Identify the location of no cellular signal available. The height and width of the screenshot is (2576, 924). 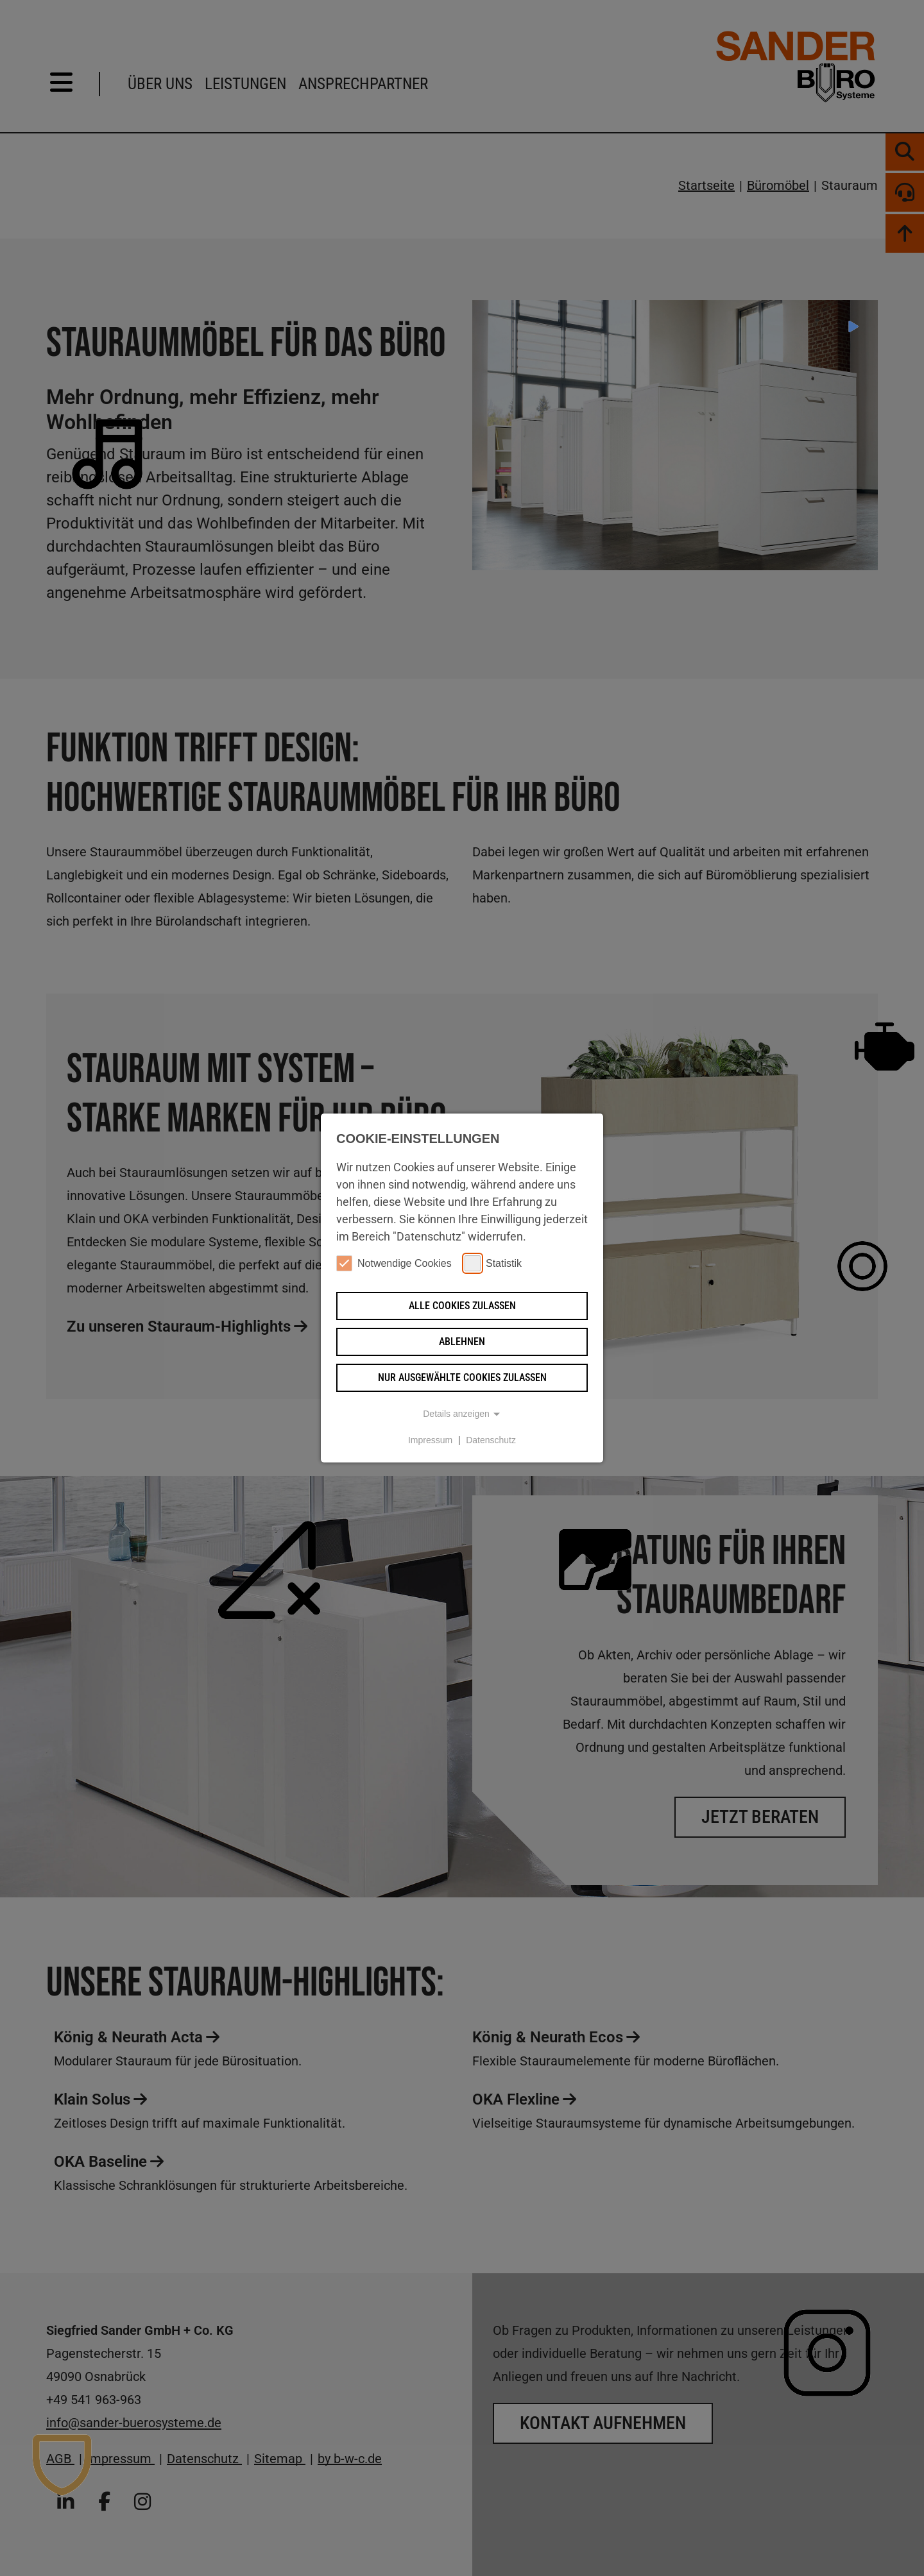
(275, 1574).